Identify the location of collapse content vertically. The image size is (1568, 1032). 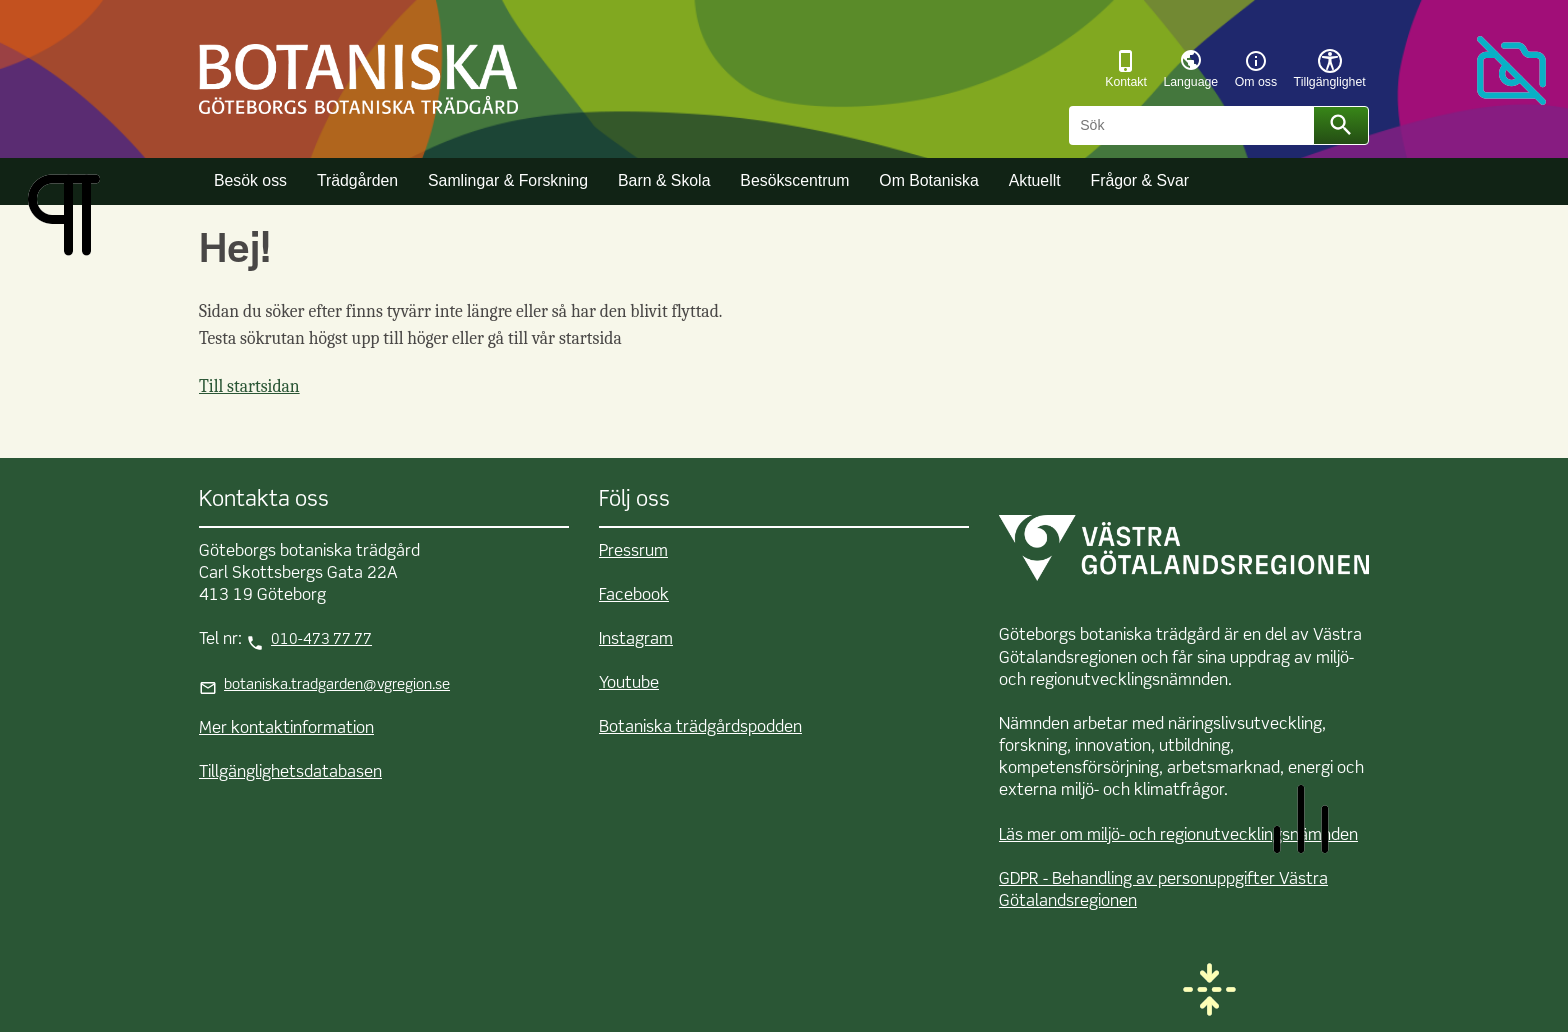
(1209, 989).